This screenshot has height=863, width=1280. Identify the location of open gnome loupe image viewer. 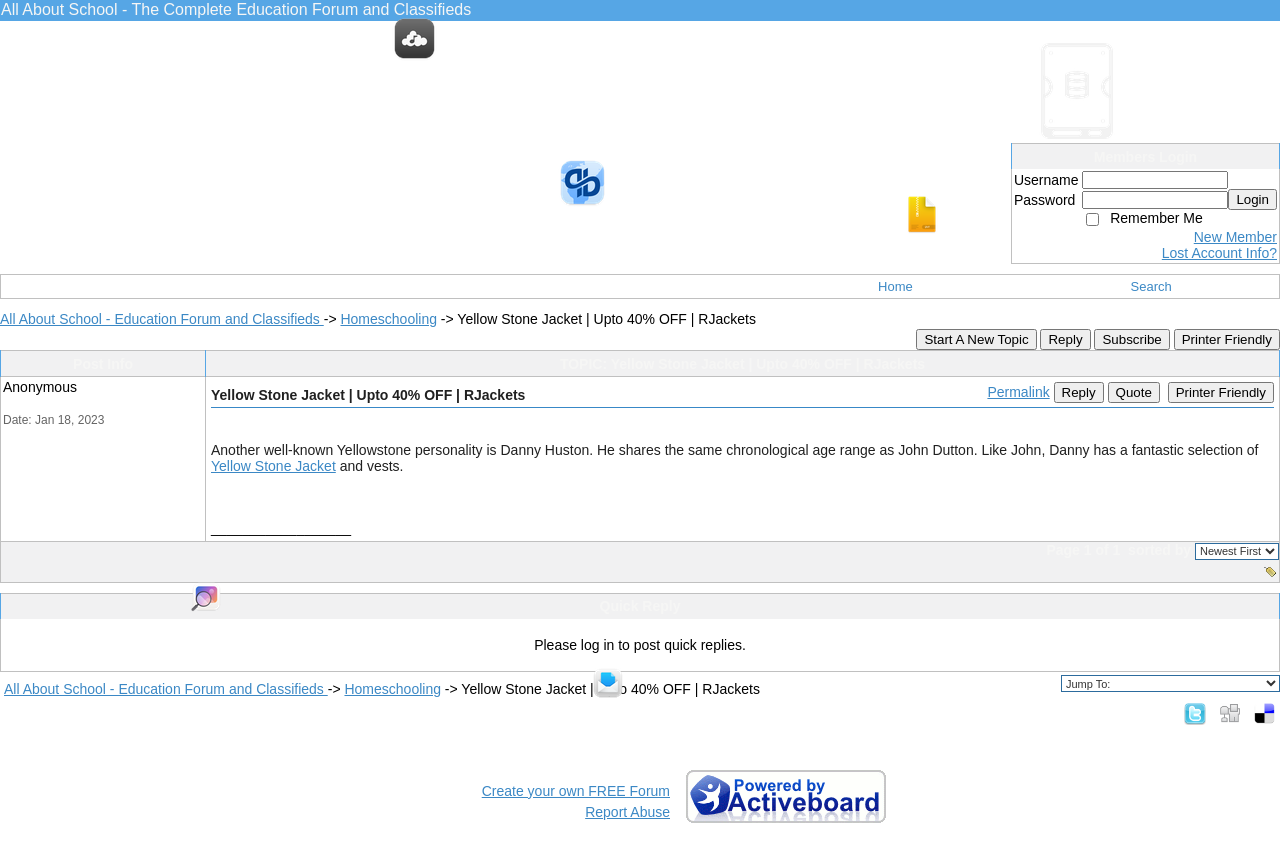
(206, 596).